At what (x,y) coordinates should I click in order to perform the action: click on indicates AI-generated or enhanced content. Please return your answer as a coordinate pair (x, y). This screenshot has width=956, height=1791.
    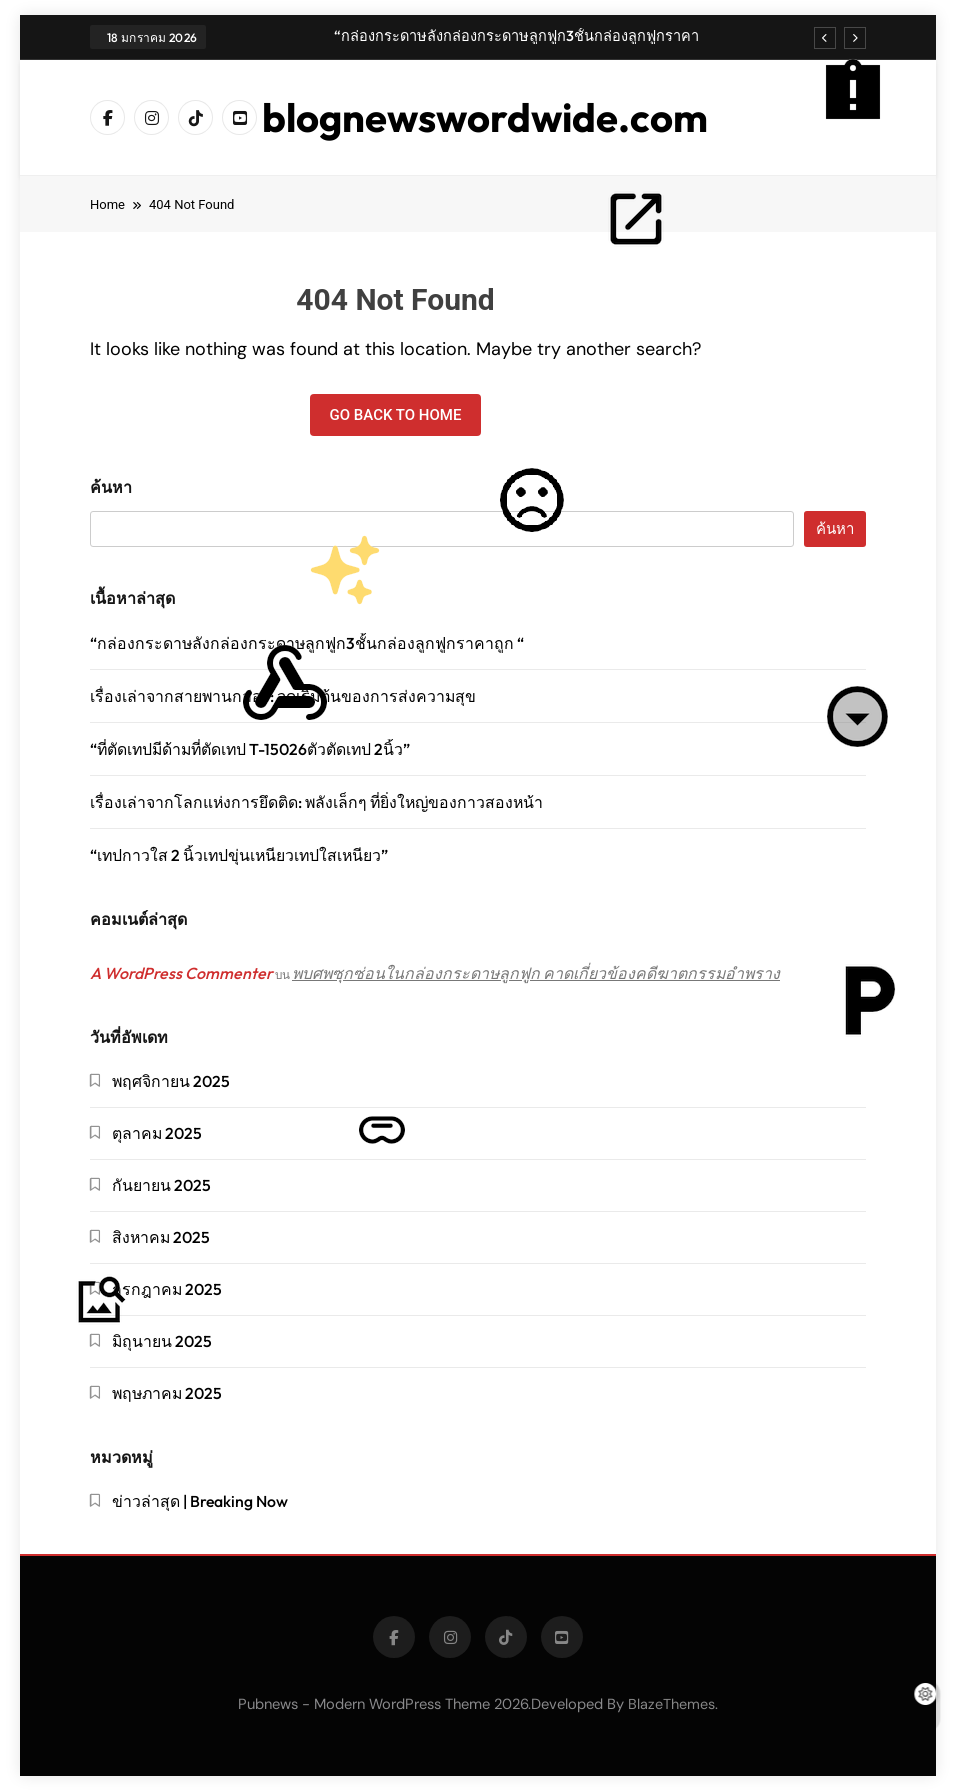
    Looking at the image, I should click on (345, 570).